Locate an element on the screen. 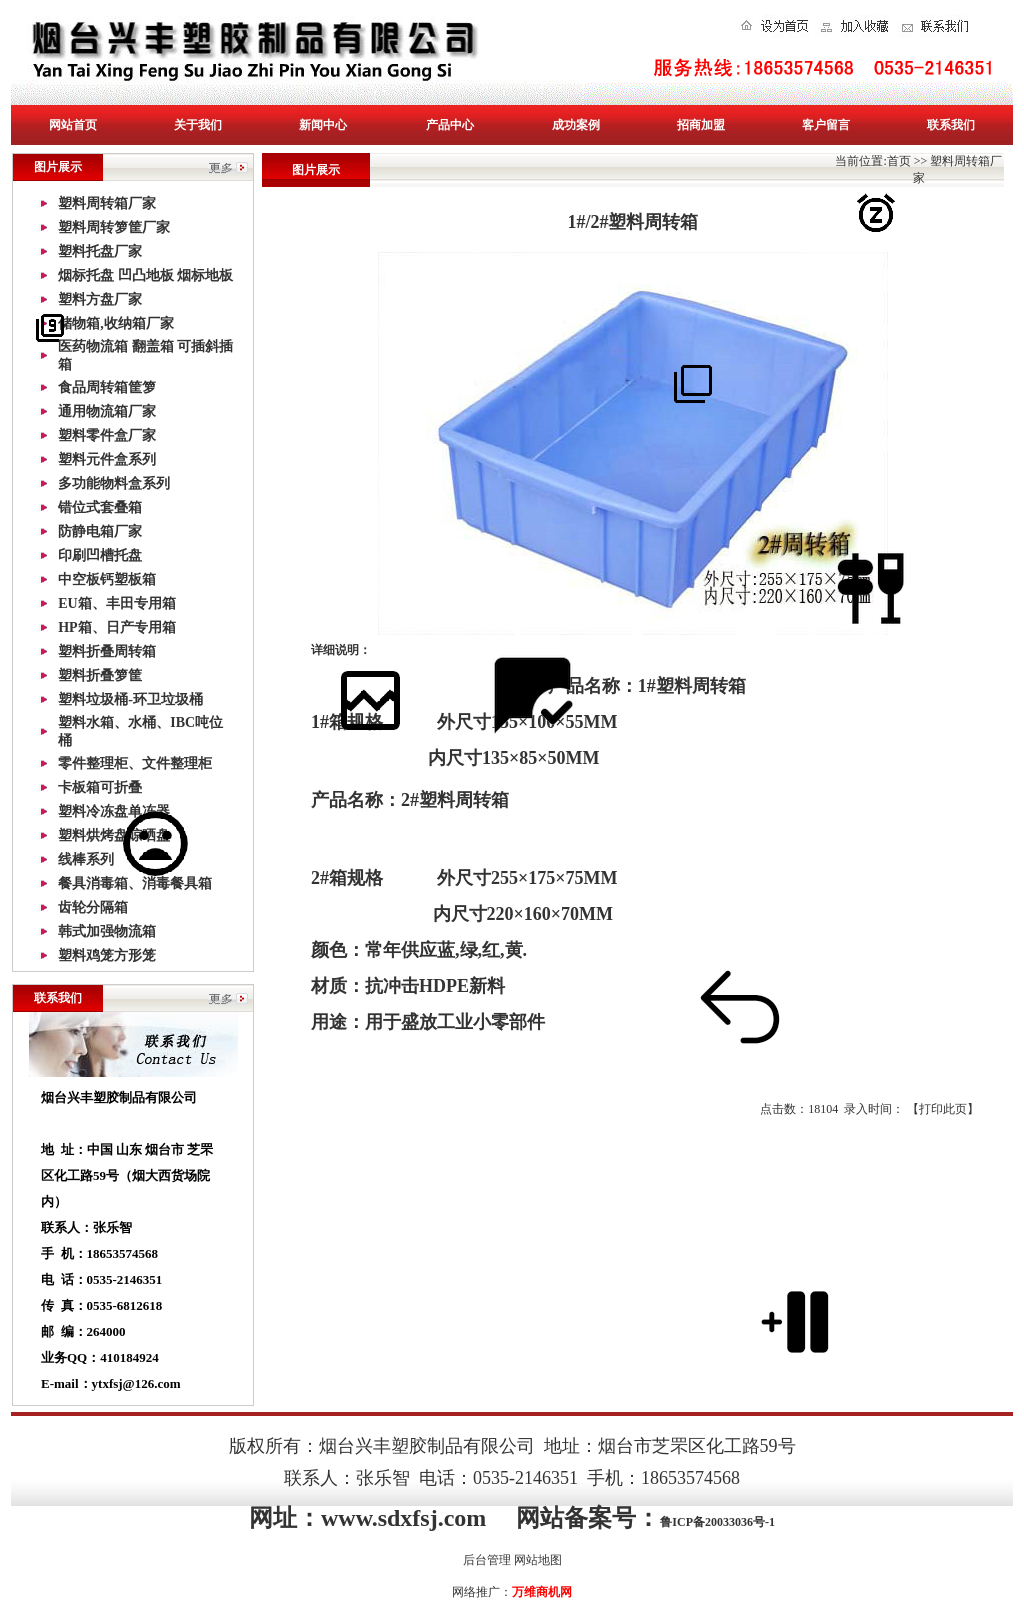  message has been read is located at coordinates (532, 695).